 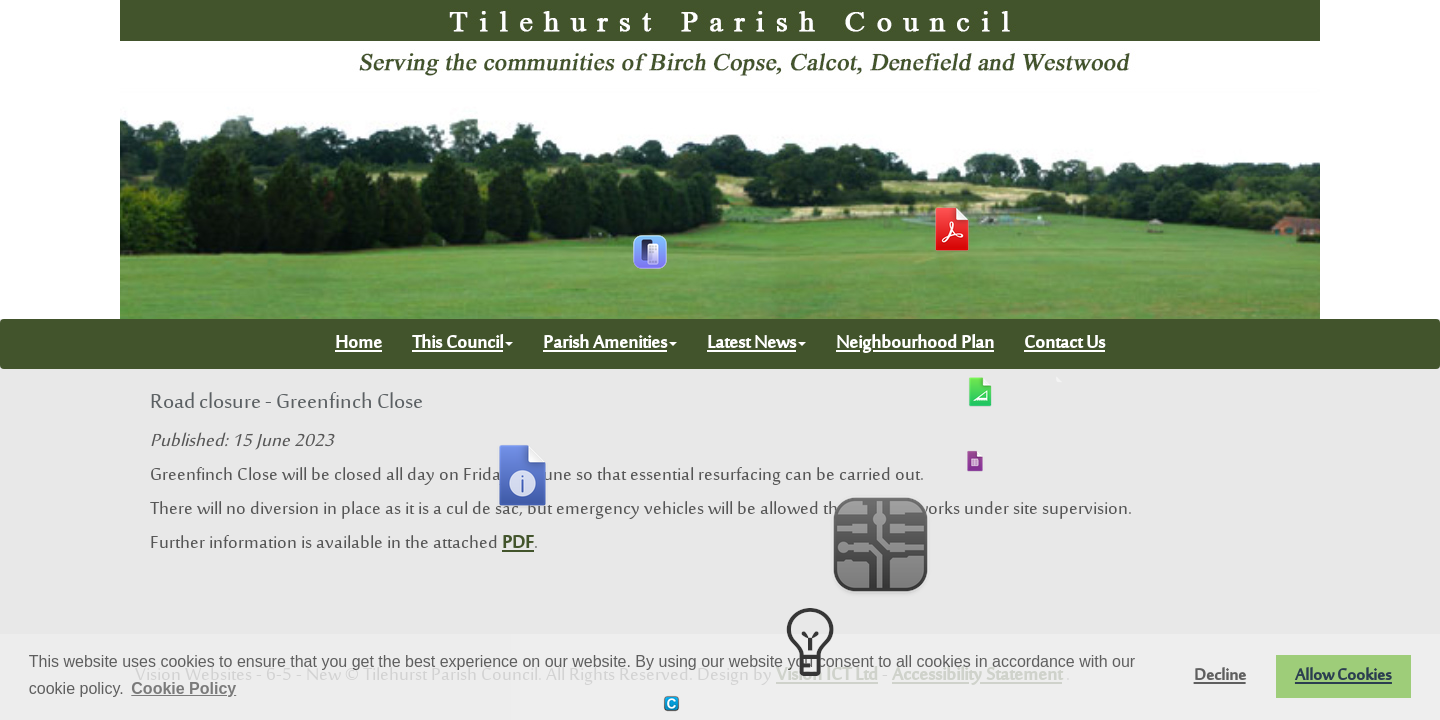 What do you see at coordinates (808, 642) in the screenshot?
I see `access object emojis and symbols` at bounding box center [808, 642].